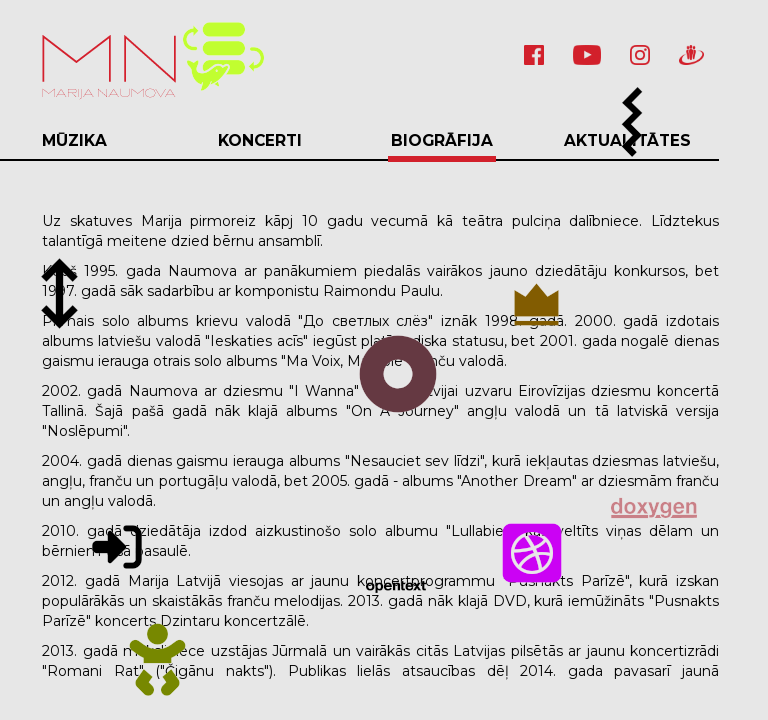 This screenshot has height=720, width=768. What do you see at coordinates (536, 305) in the screenshot?
I see `indicates VIP or premium membership status` at bounding box center [536, 305].